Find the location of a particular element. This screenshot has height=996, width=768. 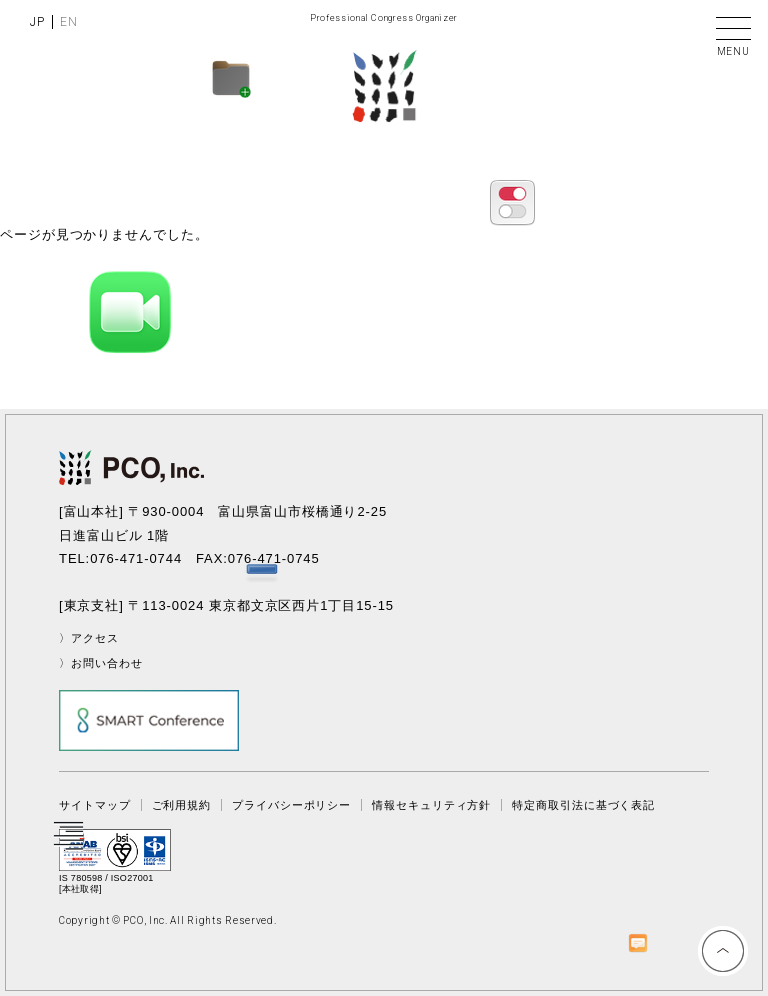

open FaceTime to start a video call is located at coordinates (130, 312).